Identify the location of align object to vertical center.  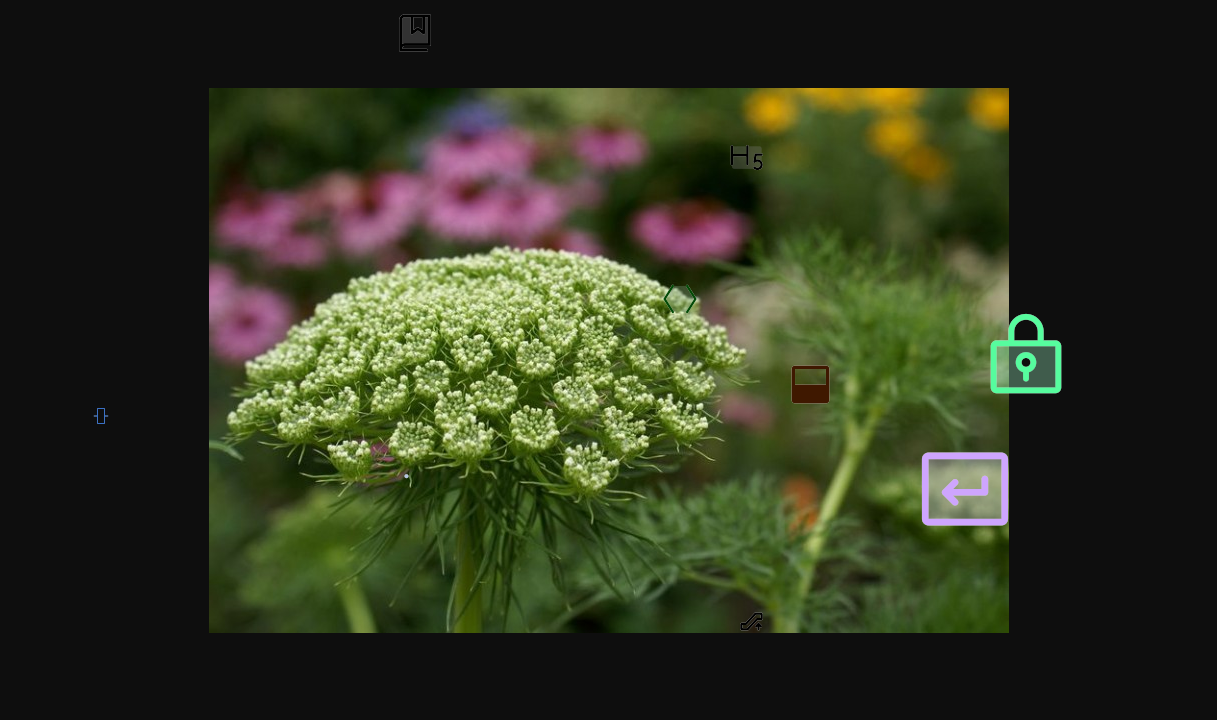
(101, 416).